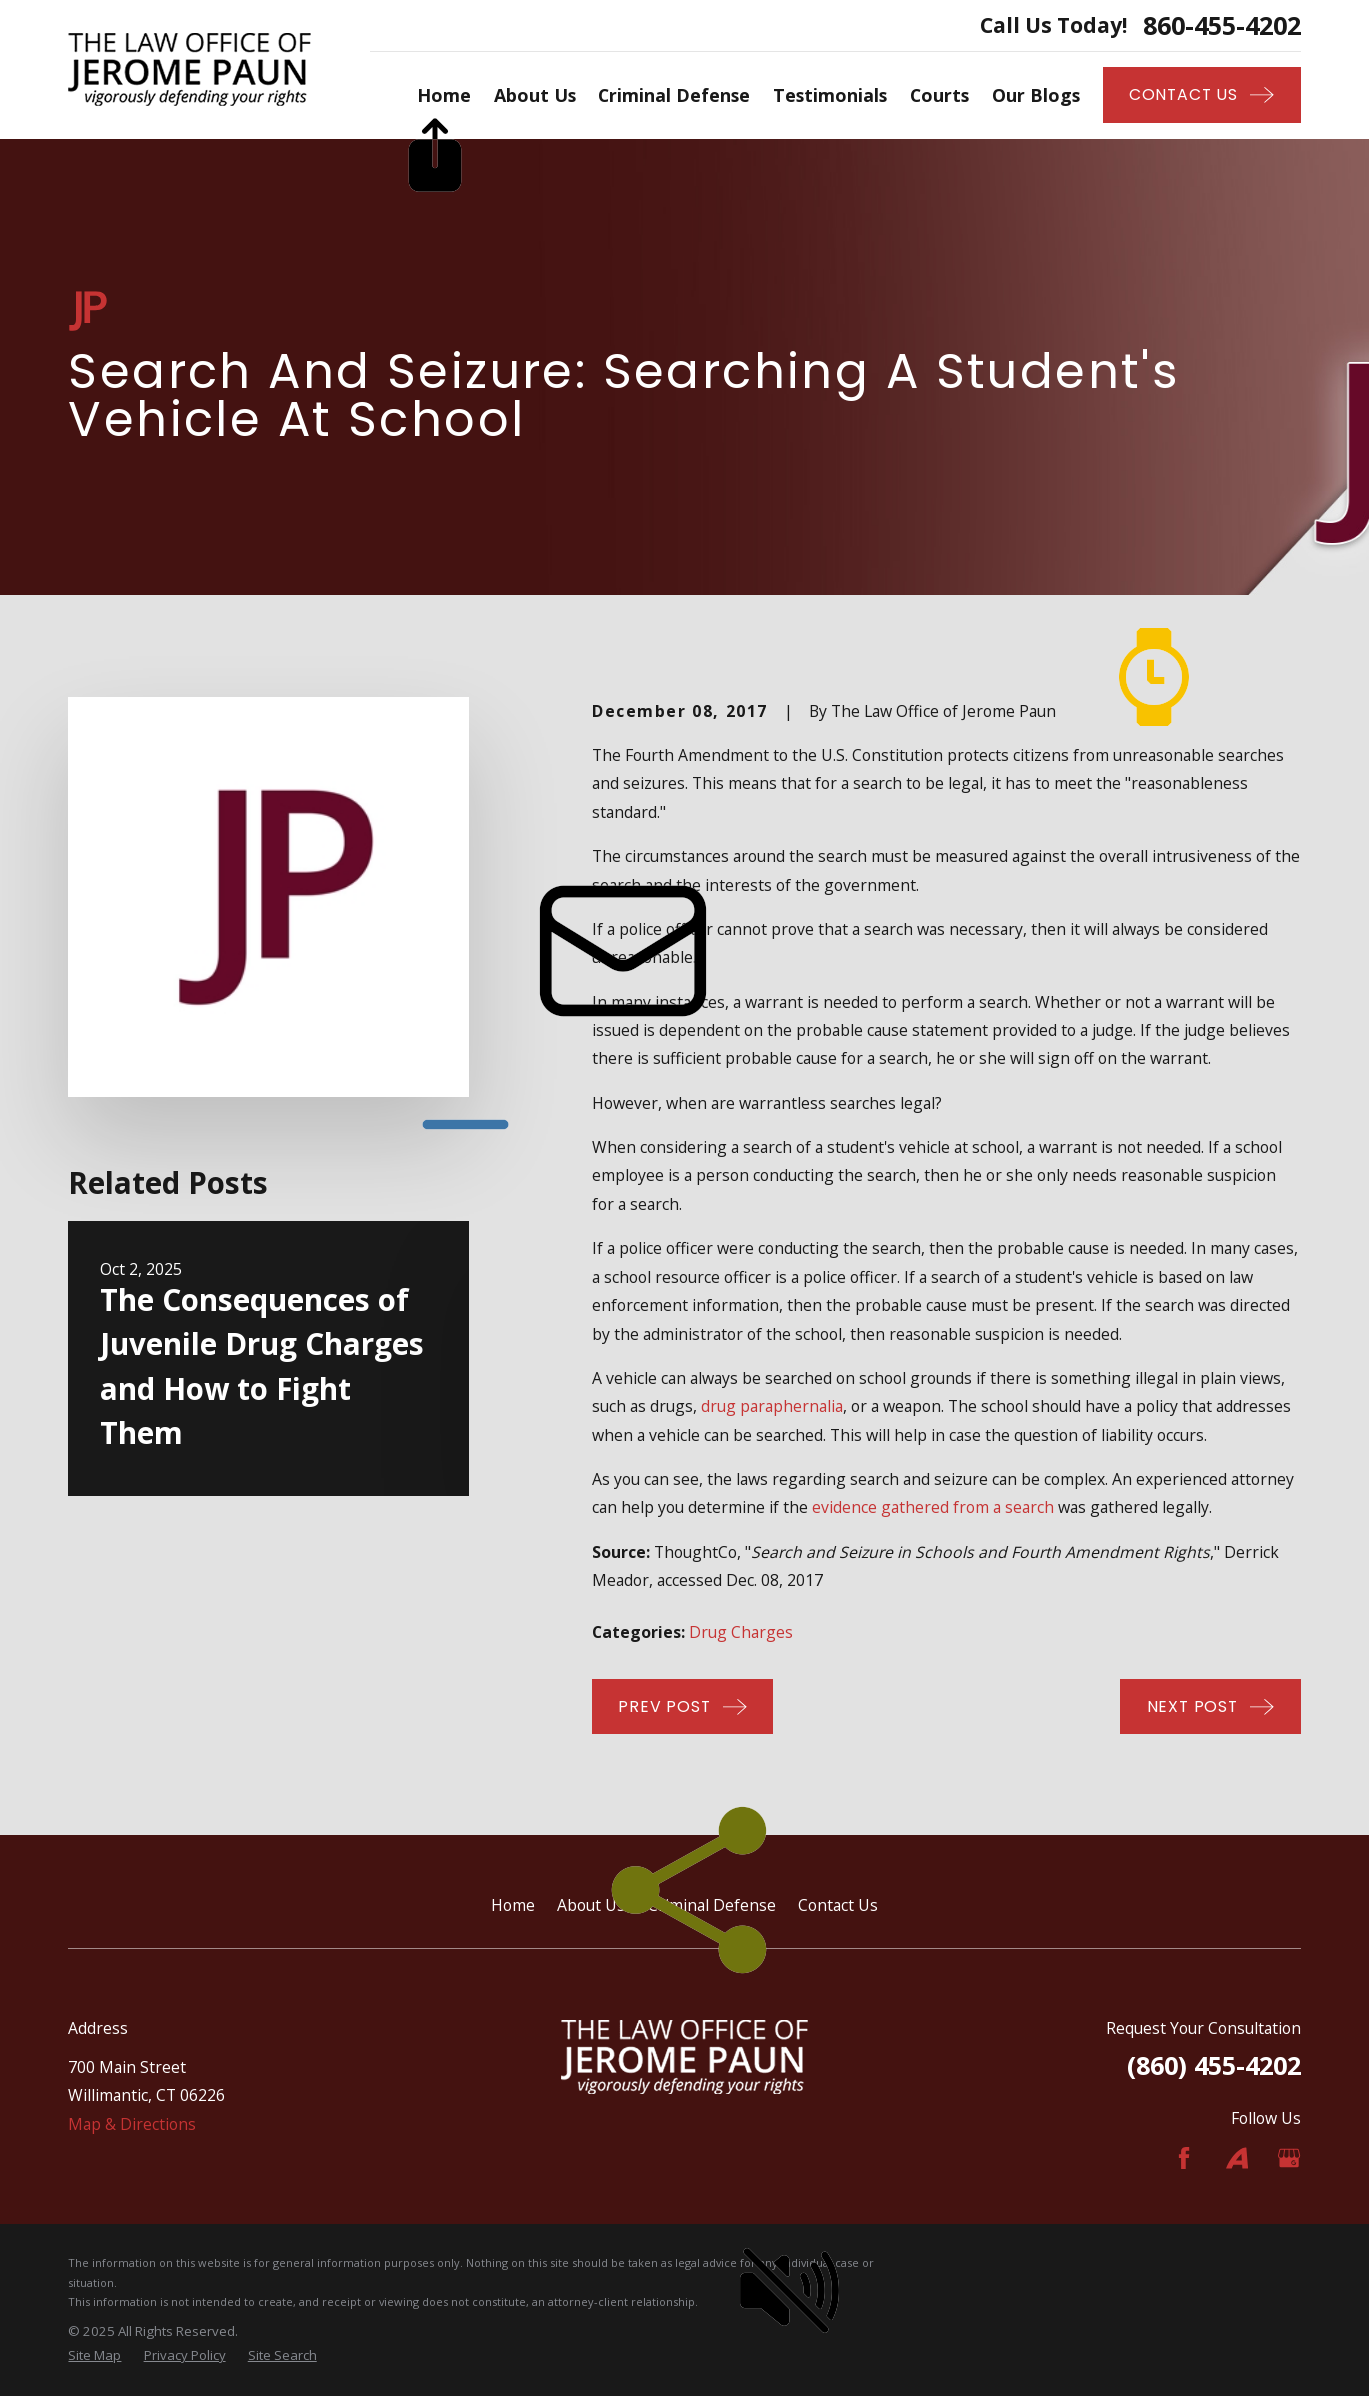 The height and width of the screenshot is (2396, 1369). I want to click on decrease quantity or value, so click(465, 1124).